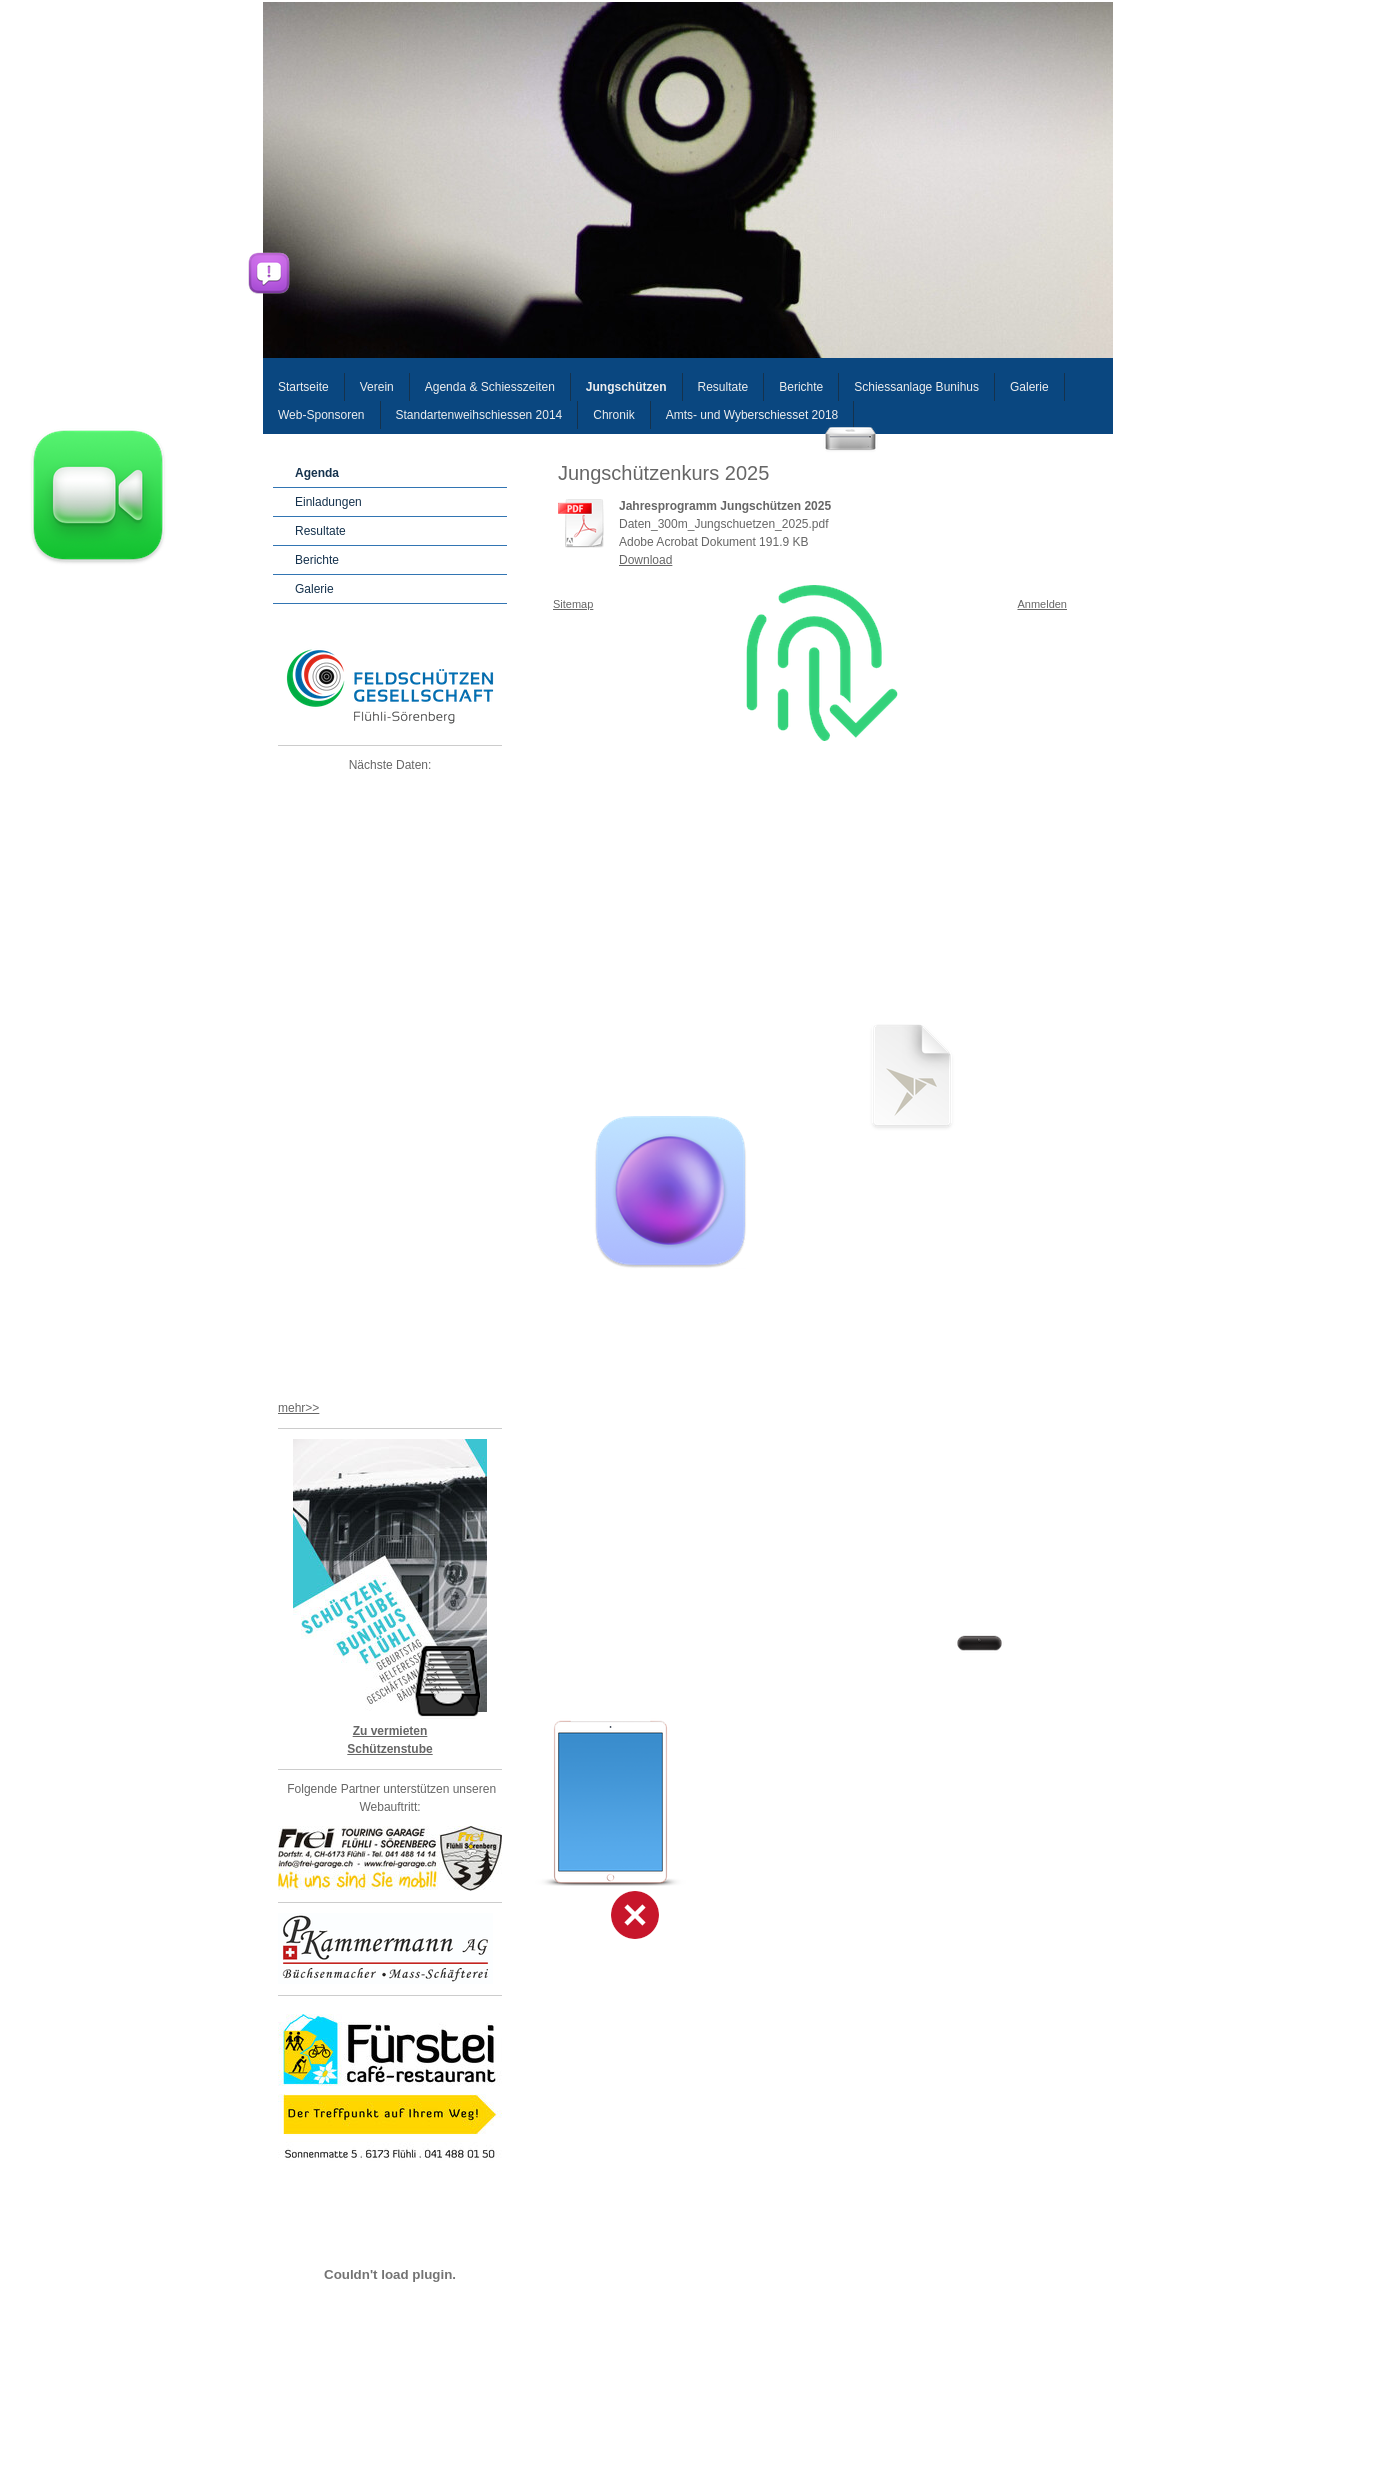 The width and height of the screenshot is (1376, 2491). What do you see at coordinates (98, 495) in the screenshot?
I see `open FaceTime to start a video call` at bounding box center [98, 495].